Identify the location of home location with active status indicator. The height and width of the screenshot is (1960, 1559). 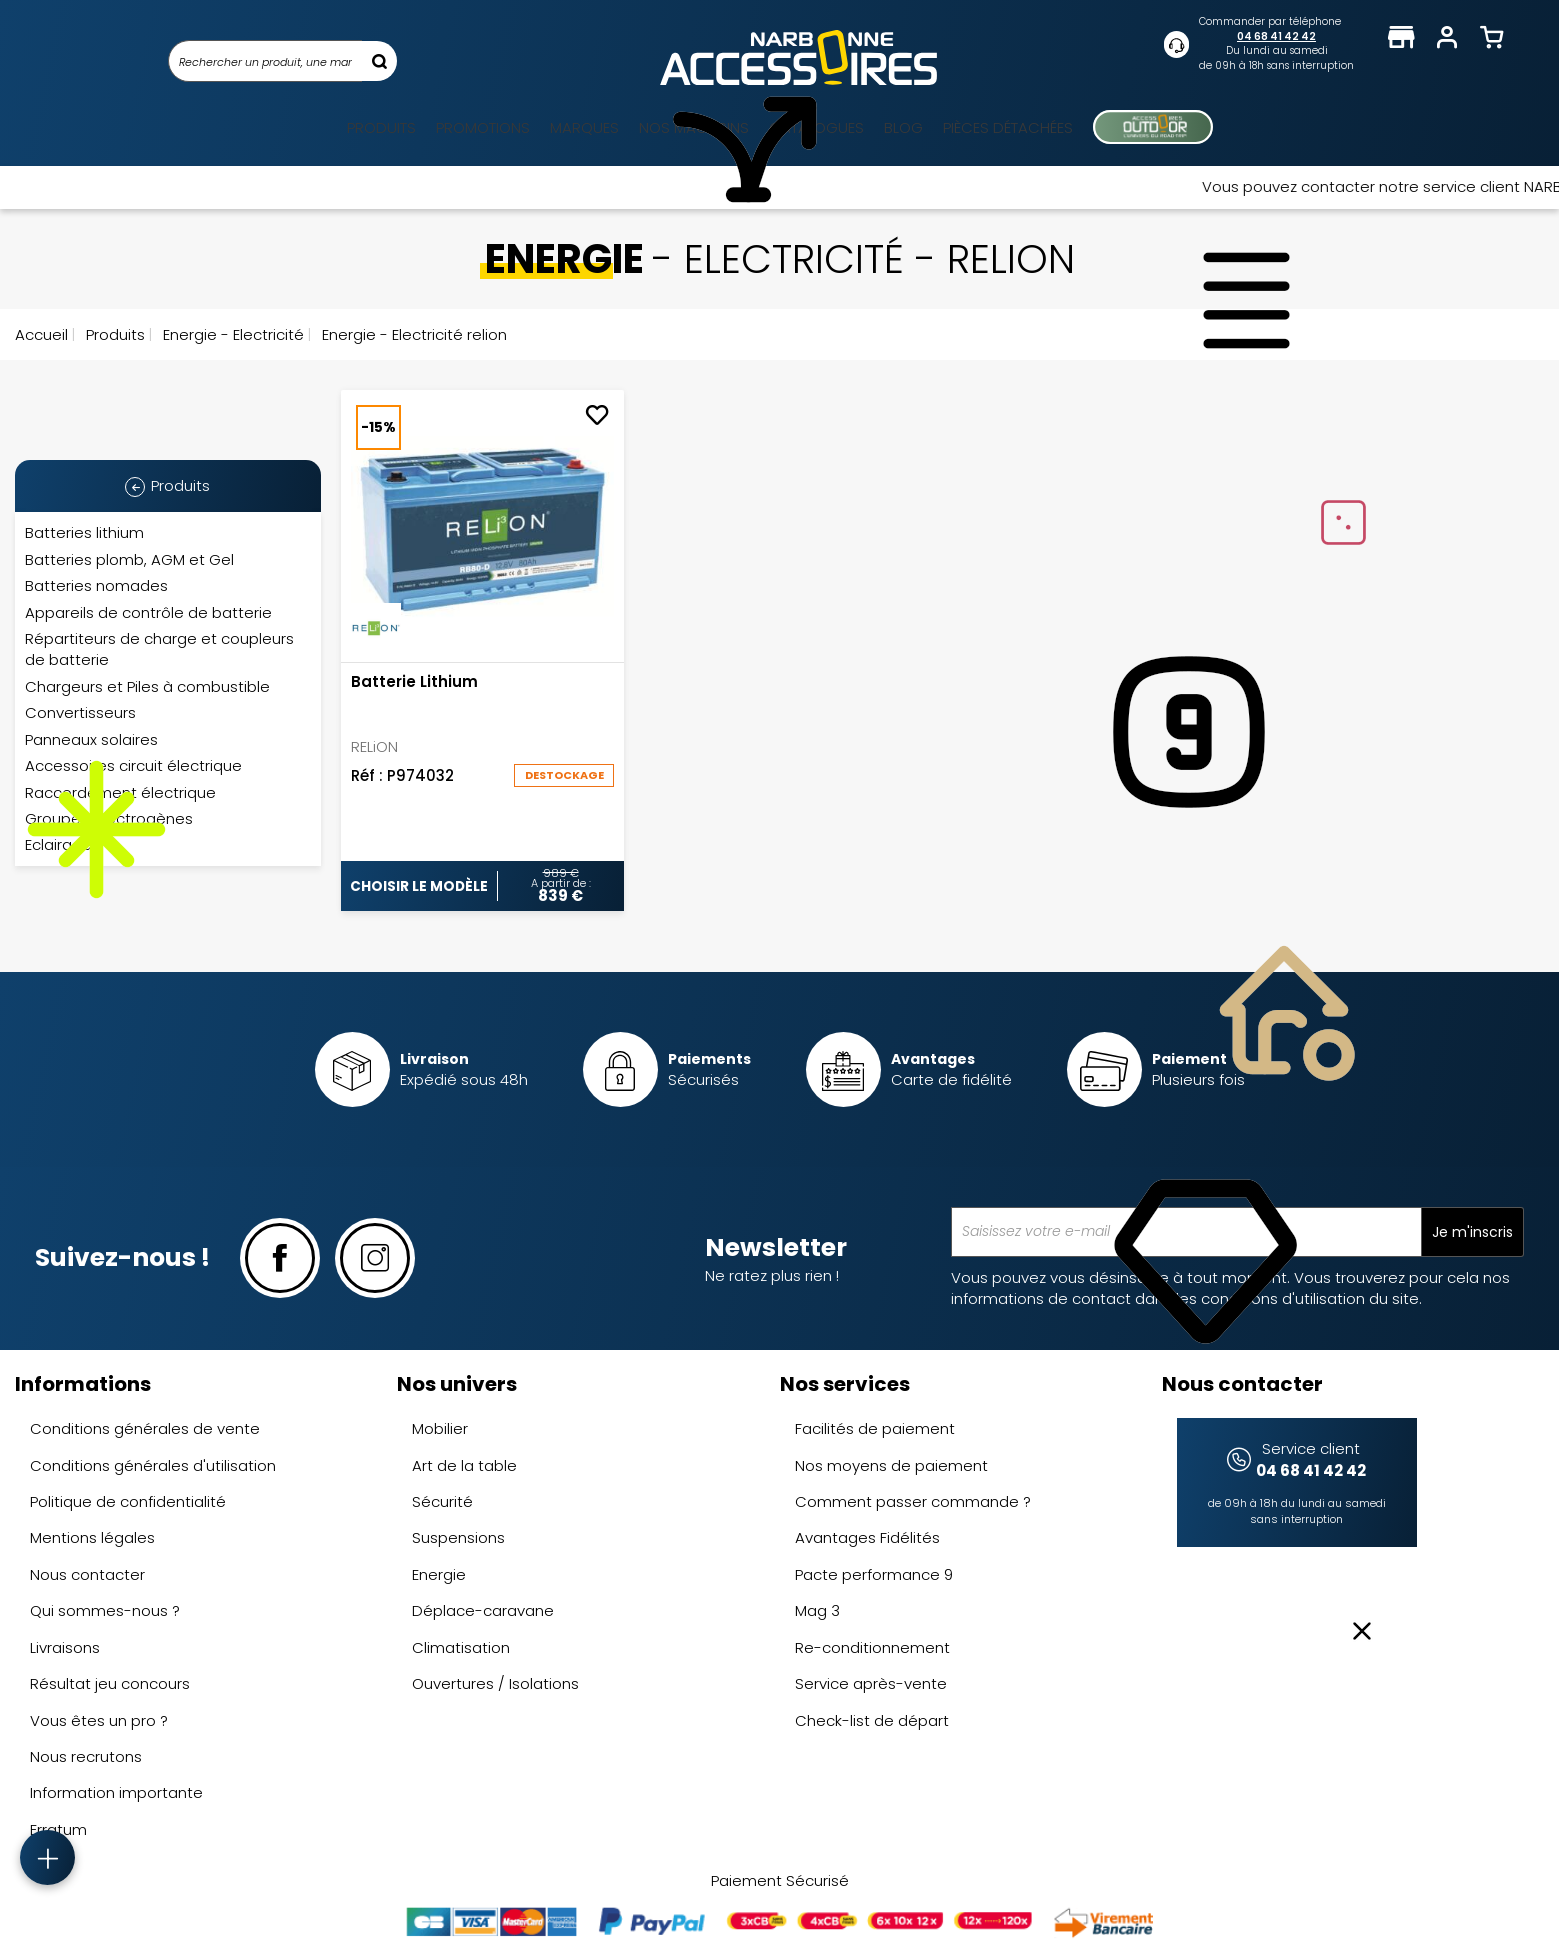
(1284, 1010).